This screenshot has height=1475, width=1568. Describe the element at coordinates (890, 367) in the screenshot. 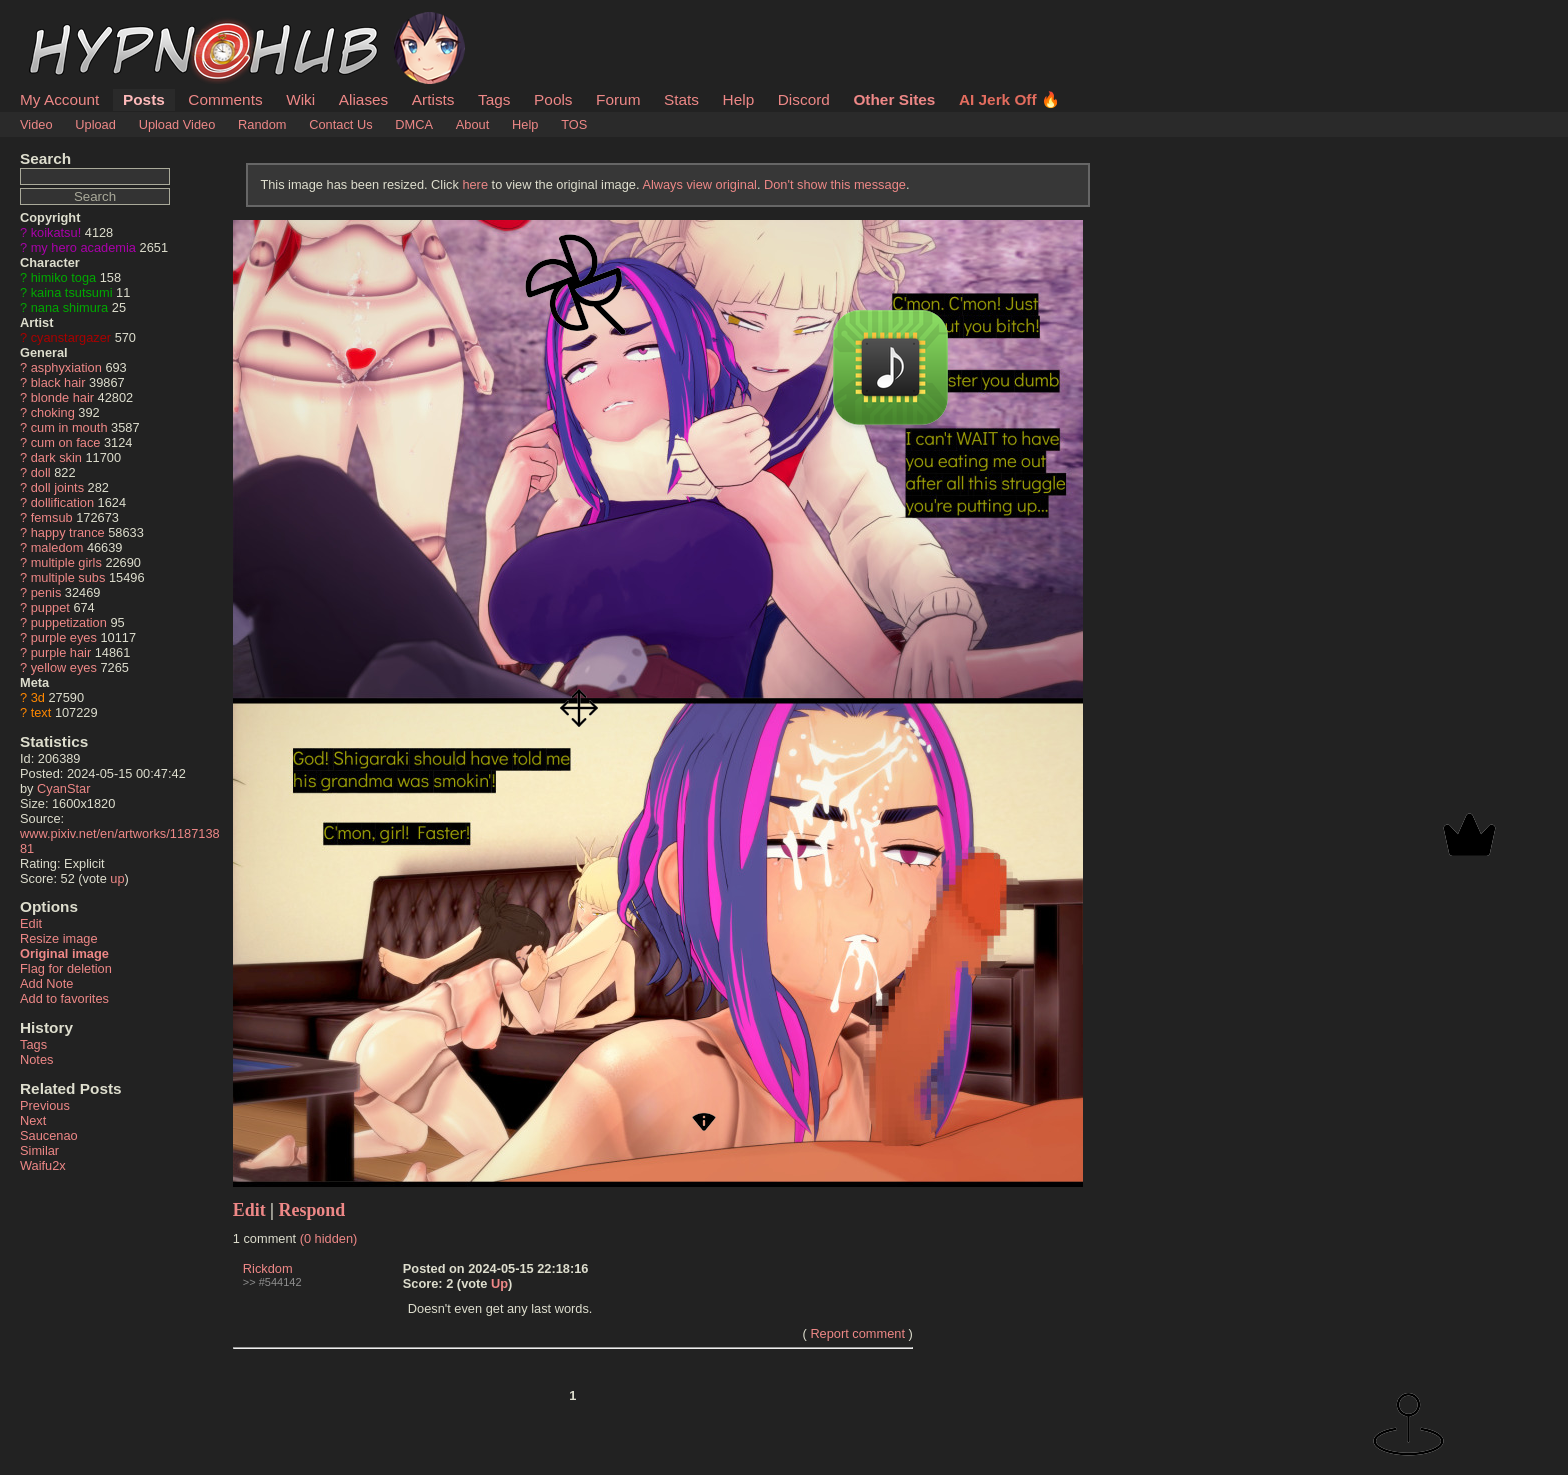

I see `audio card or sound hardware device` at that location.